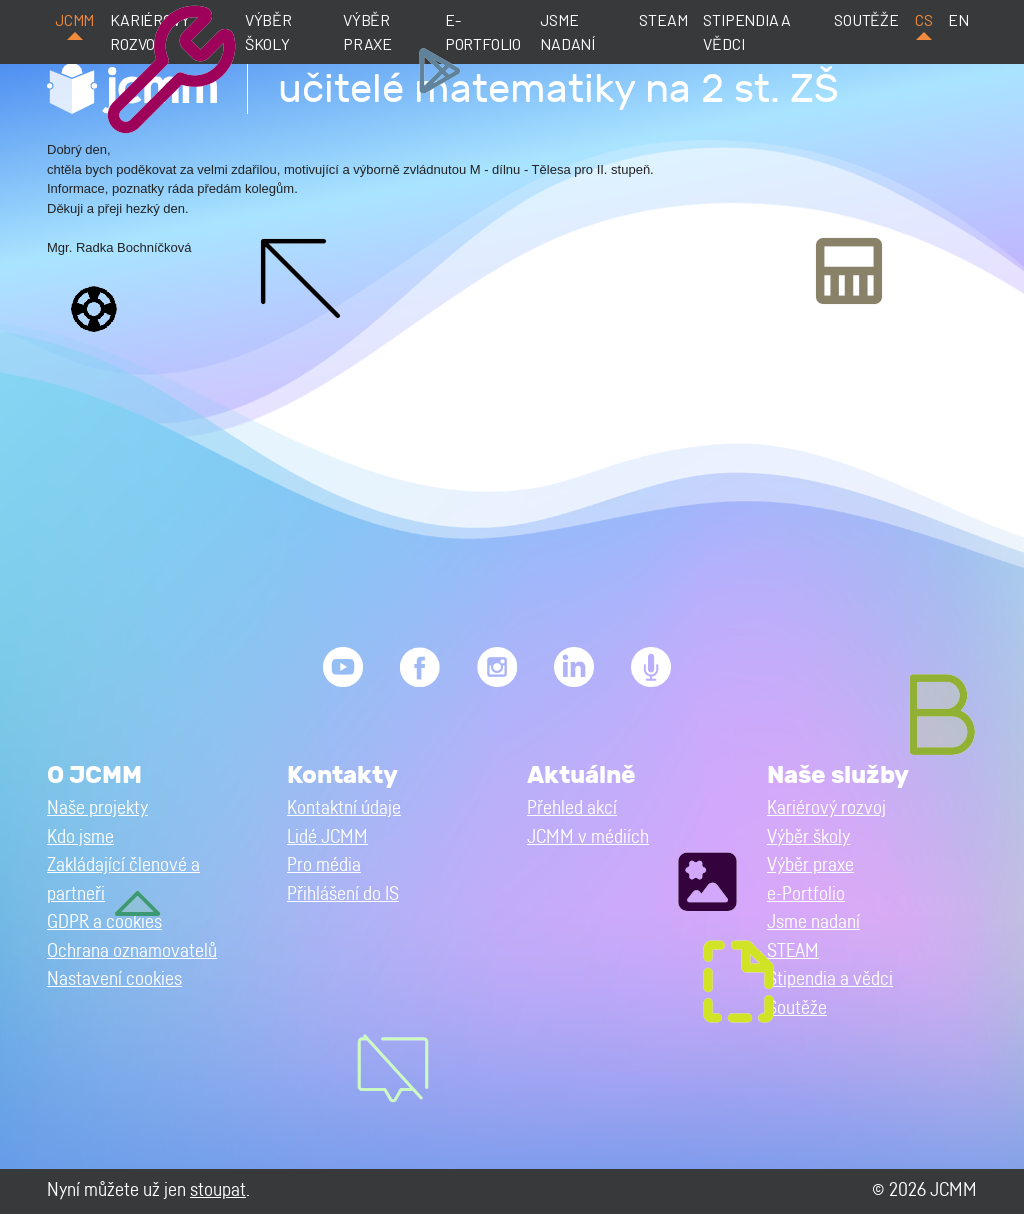 The width and height of the screenshot is (1024, 1214). I want to click on navigate back to previous screen, so click(300, 278).